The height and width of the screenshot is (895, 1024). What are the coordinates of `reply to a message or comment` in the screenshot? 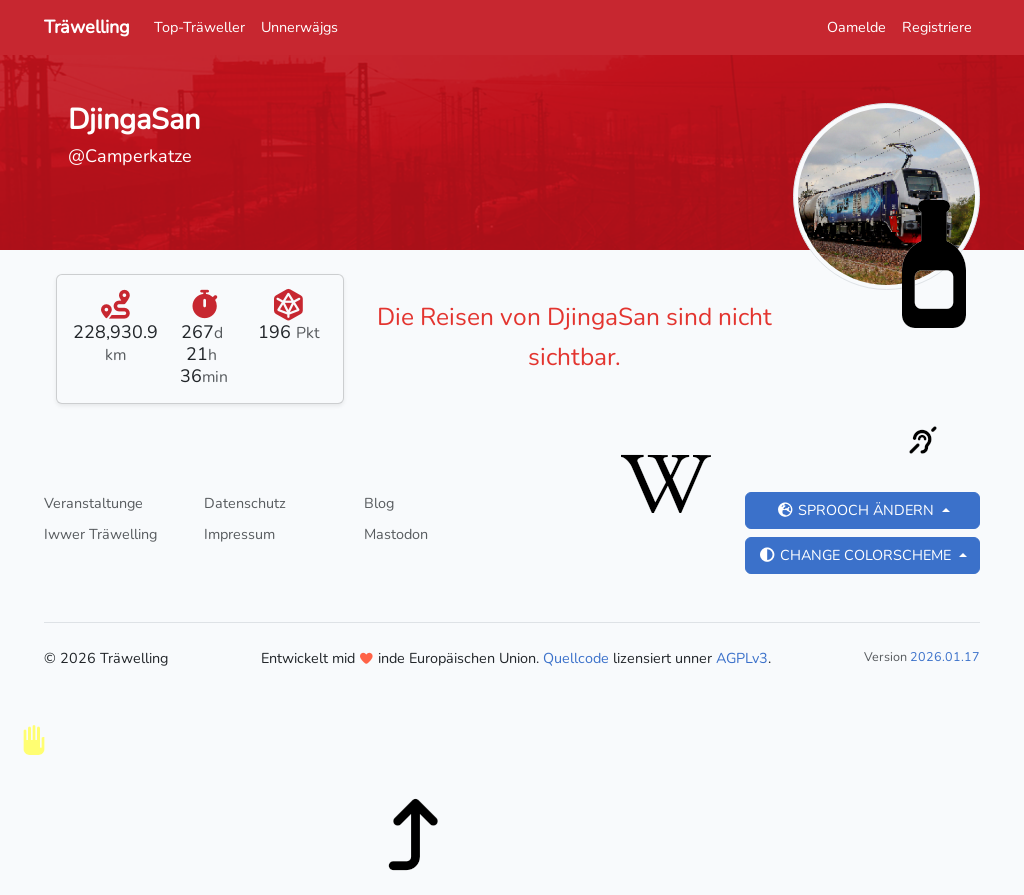 It's located at (415, 834).